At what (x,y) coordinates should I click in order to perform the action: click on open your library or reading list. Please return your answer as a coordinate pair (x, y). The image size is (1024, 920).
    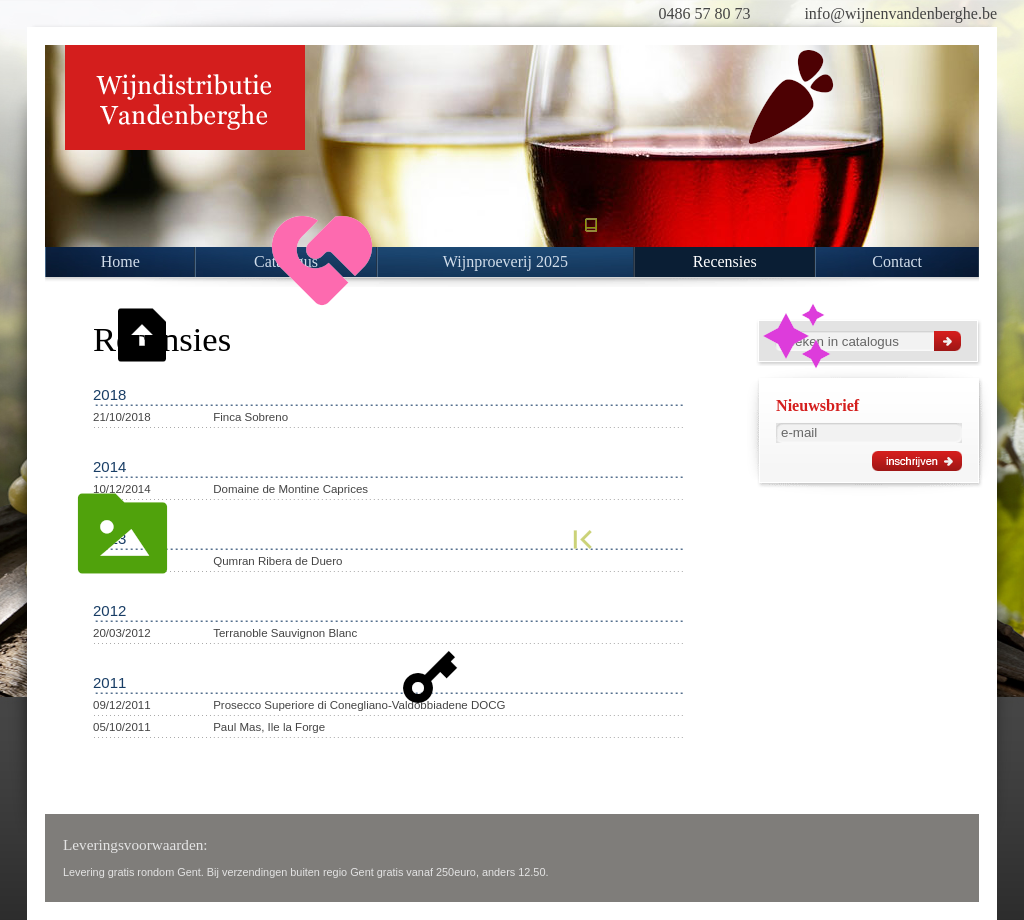
    Looking at the image, I should click on (591, 225).